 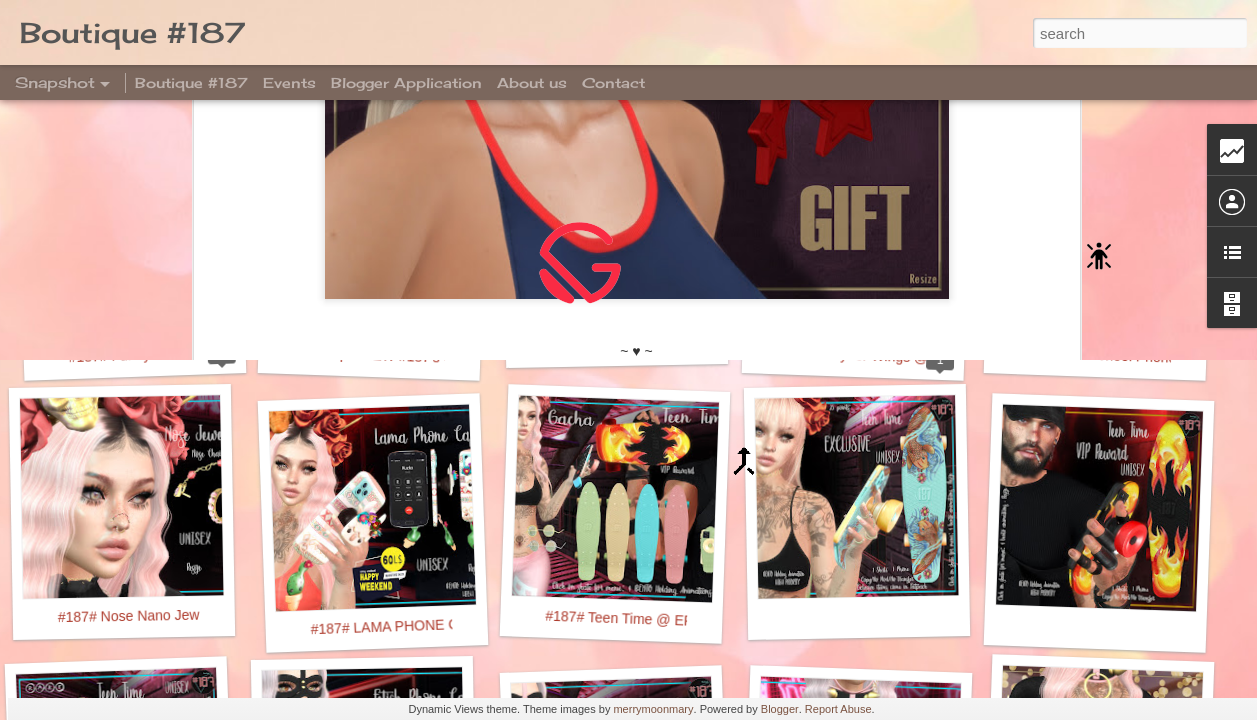 What do you see at coordinates (744, 461) in the screenshot?
I see `merge multiple calls into a conference call` at bounding box center [744, 461].